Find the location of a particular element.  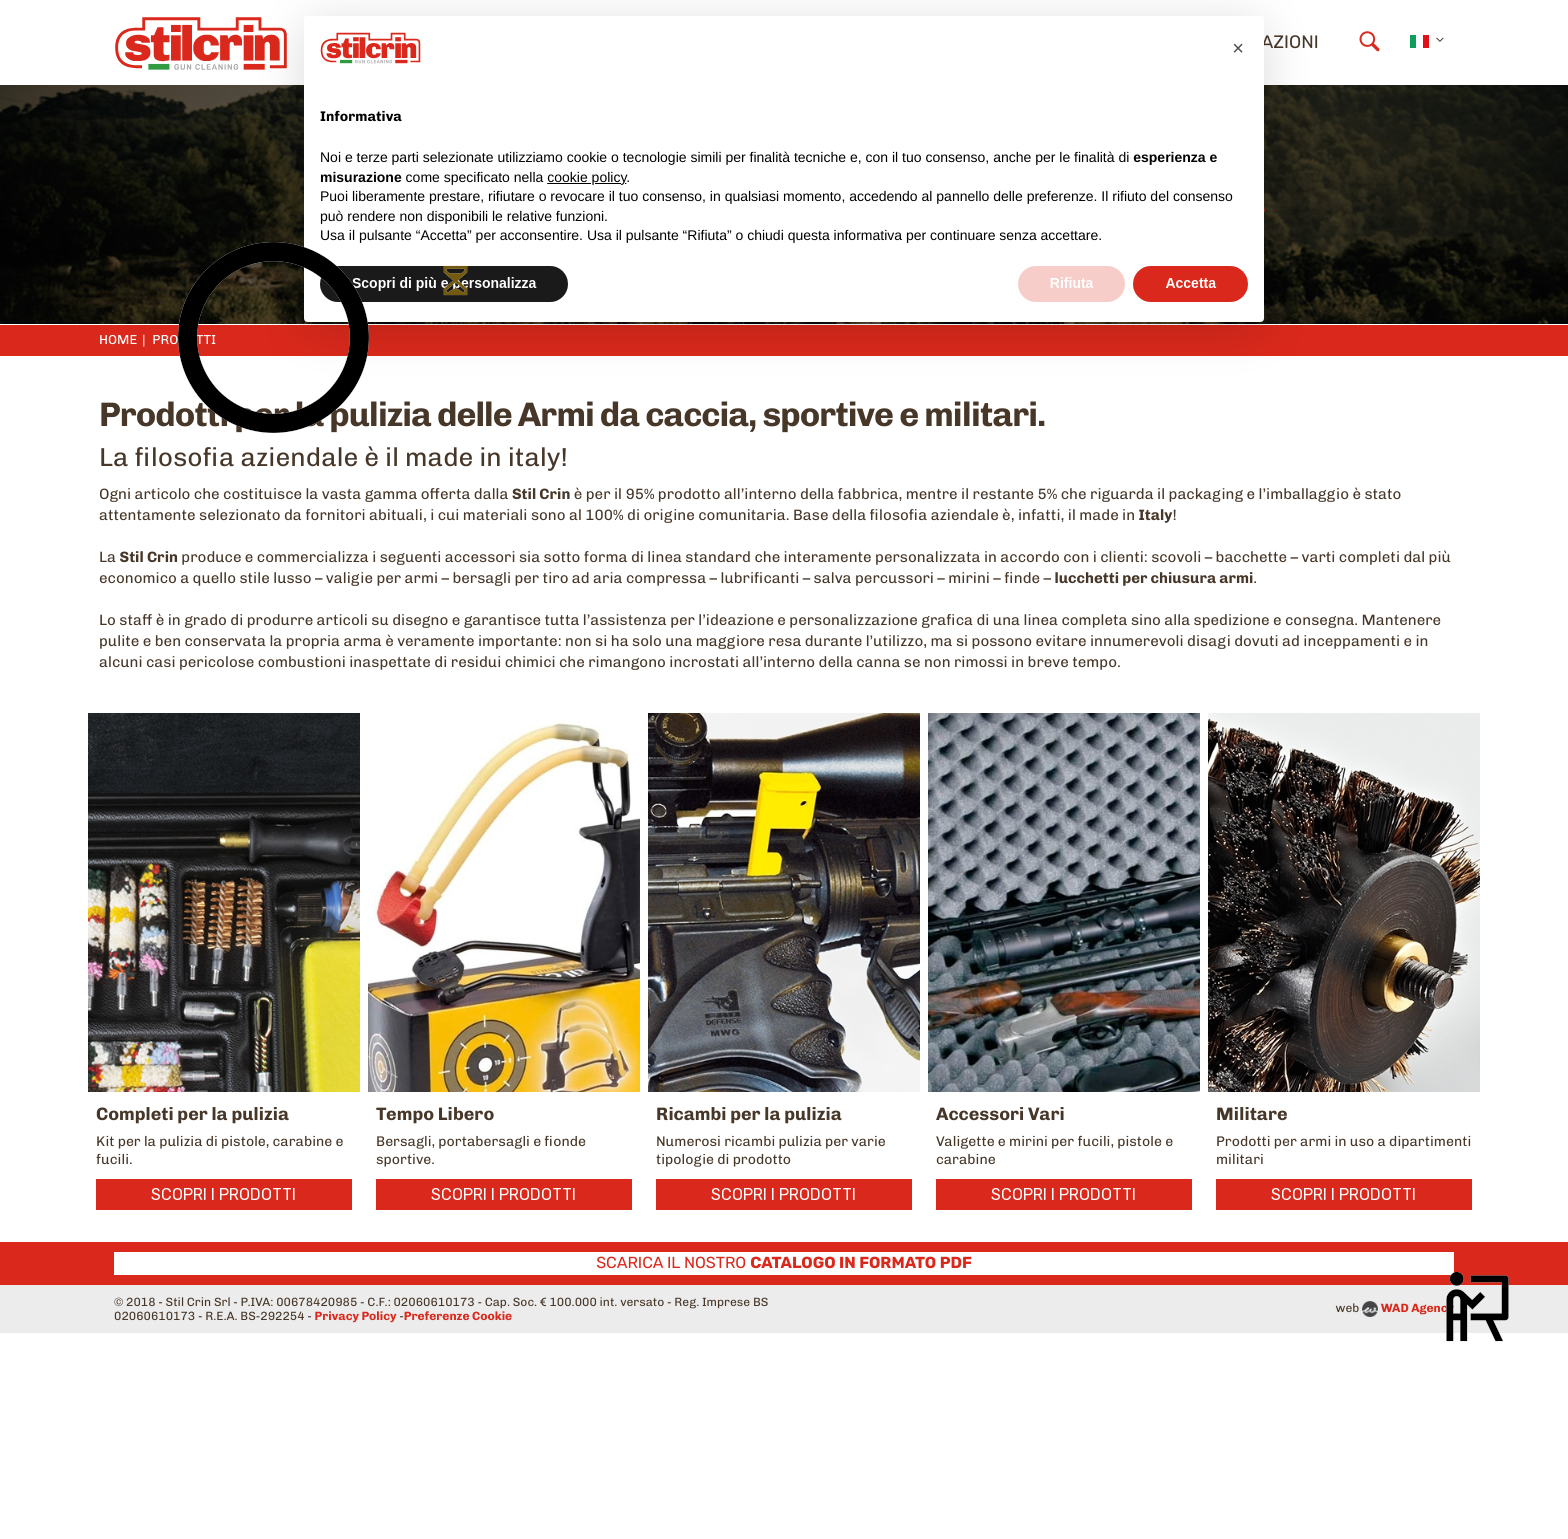

unselected radio button or checkbox option is located at coordinates (273, 337).